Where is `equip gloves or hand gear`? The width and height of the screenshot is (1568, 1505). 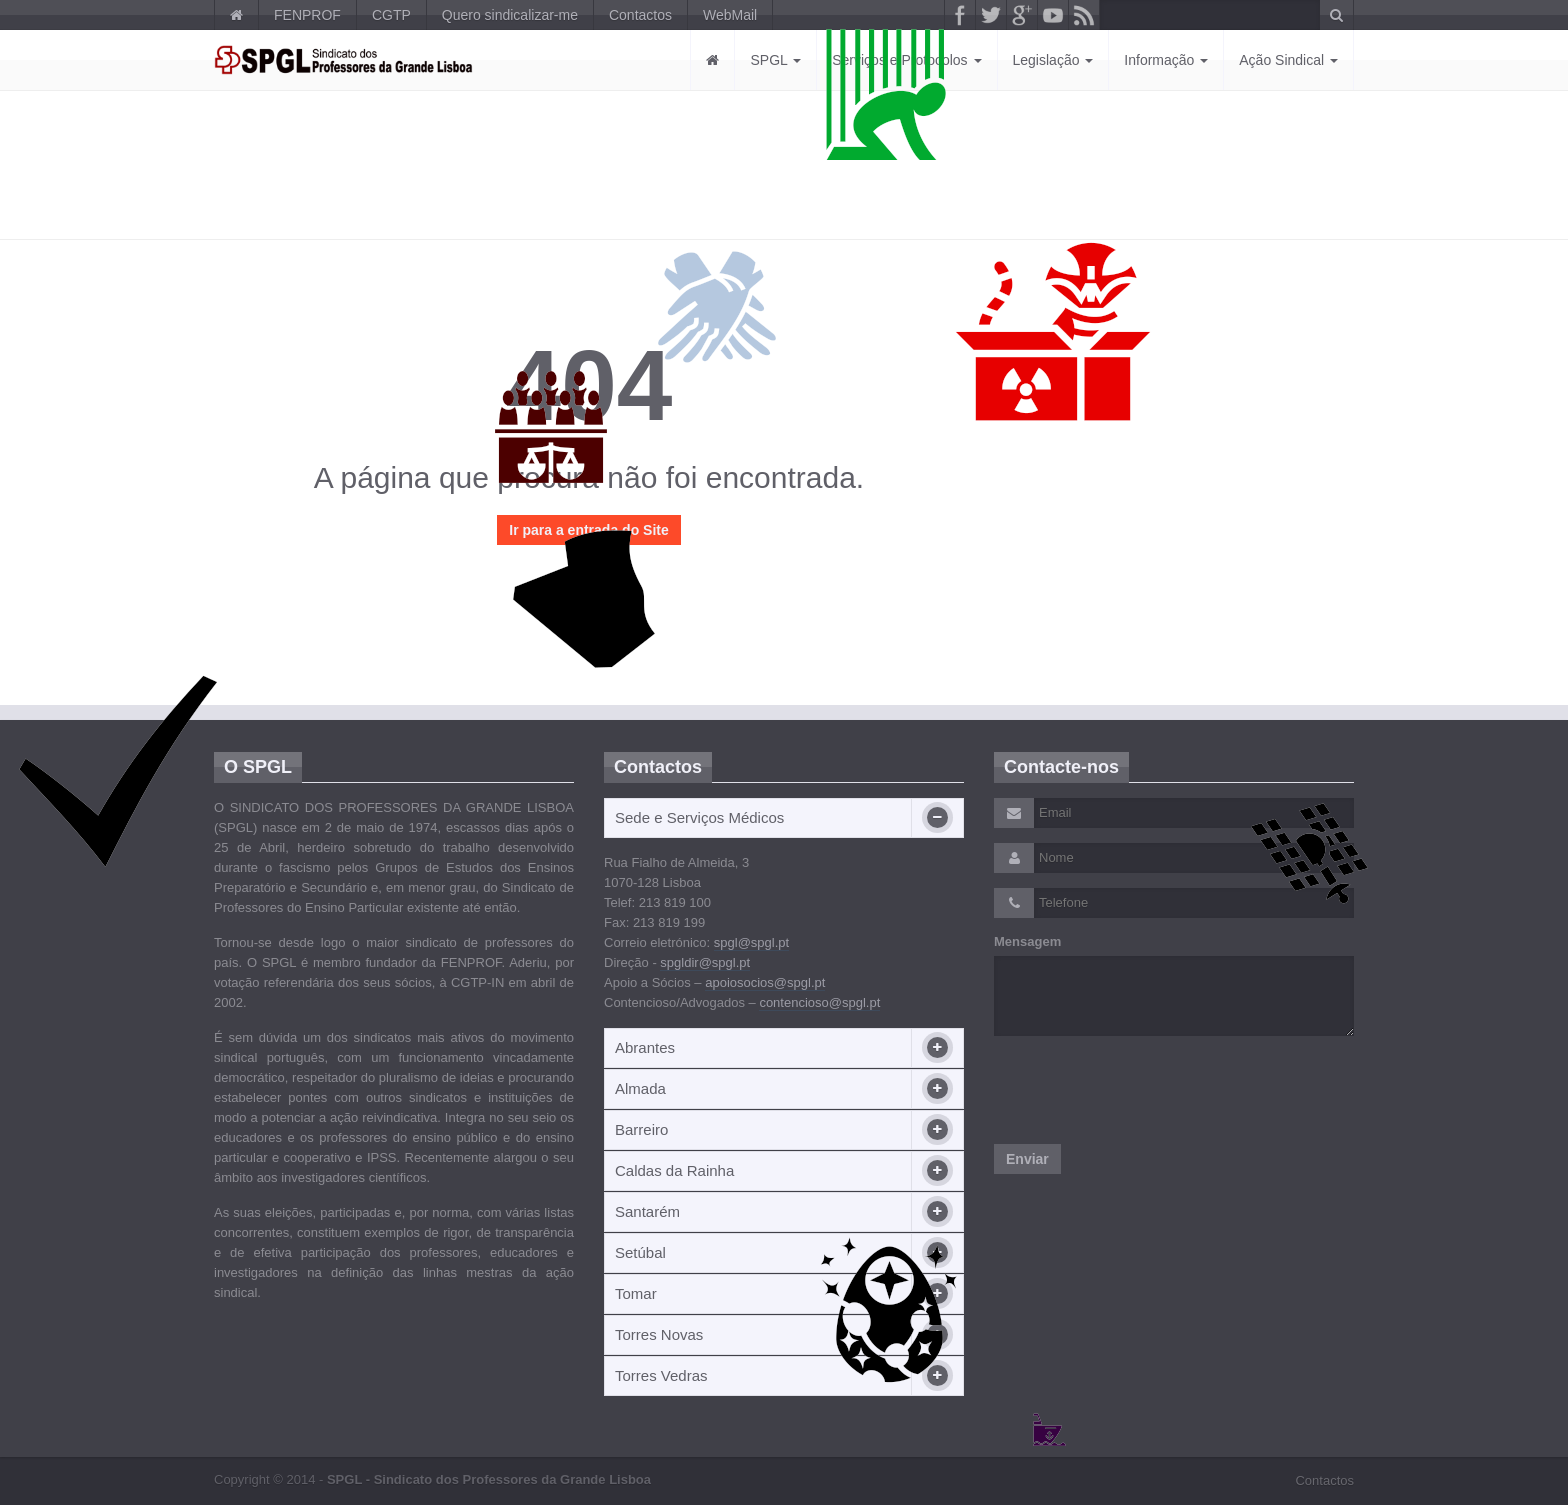 equip gloves or hand gear is located at coordinates (717, 307).